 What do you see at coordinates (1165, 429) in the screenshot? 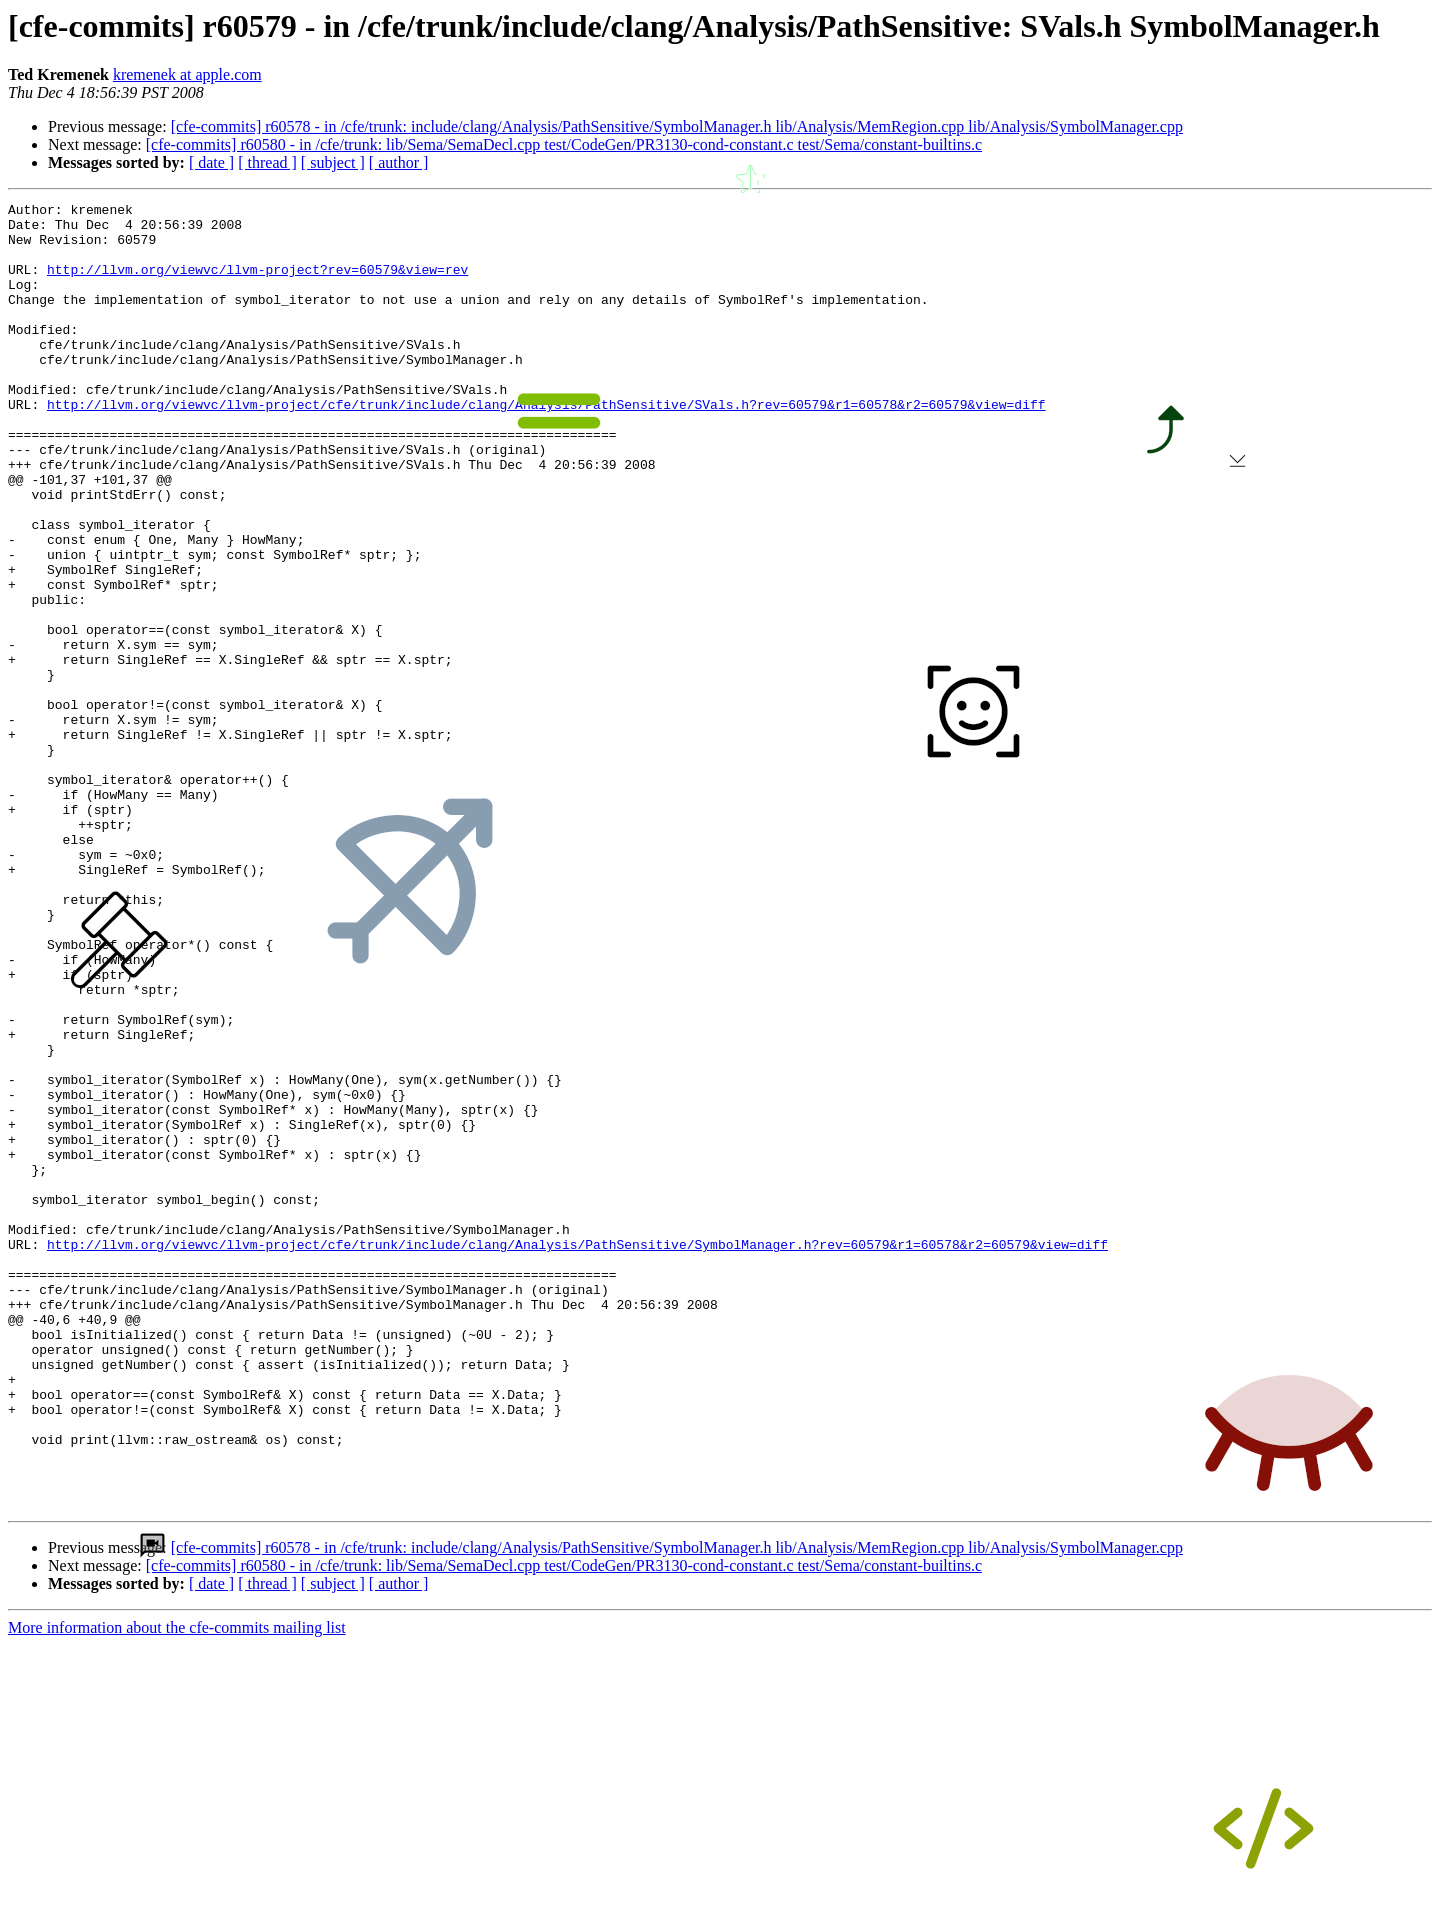
I see `go back and up in navigation` at bounding box center [1165, 429].